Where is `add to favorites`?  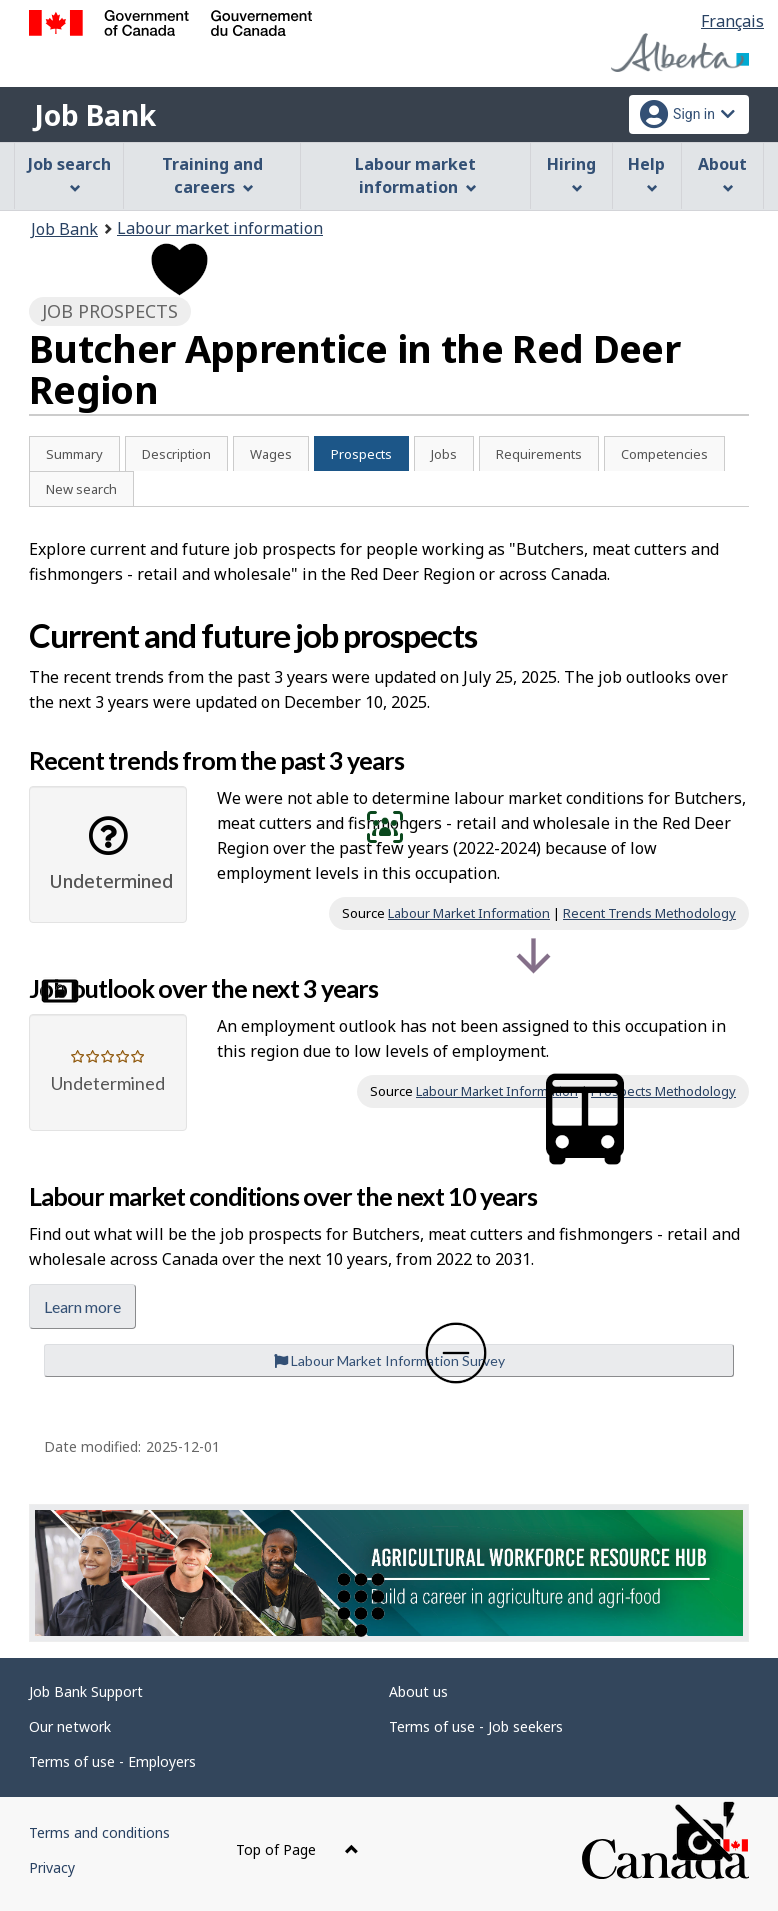
add to favorites is located at coordinates (179, 269).